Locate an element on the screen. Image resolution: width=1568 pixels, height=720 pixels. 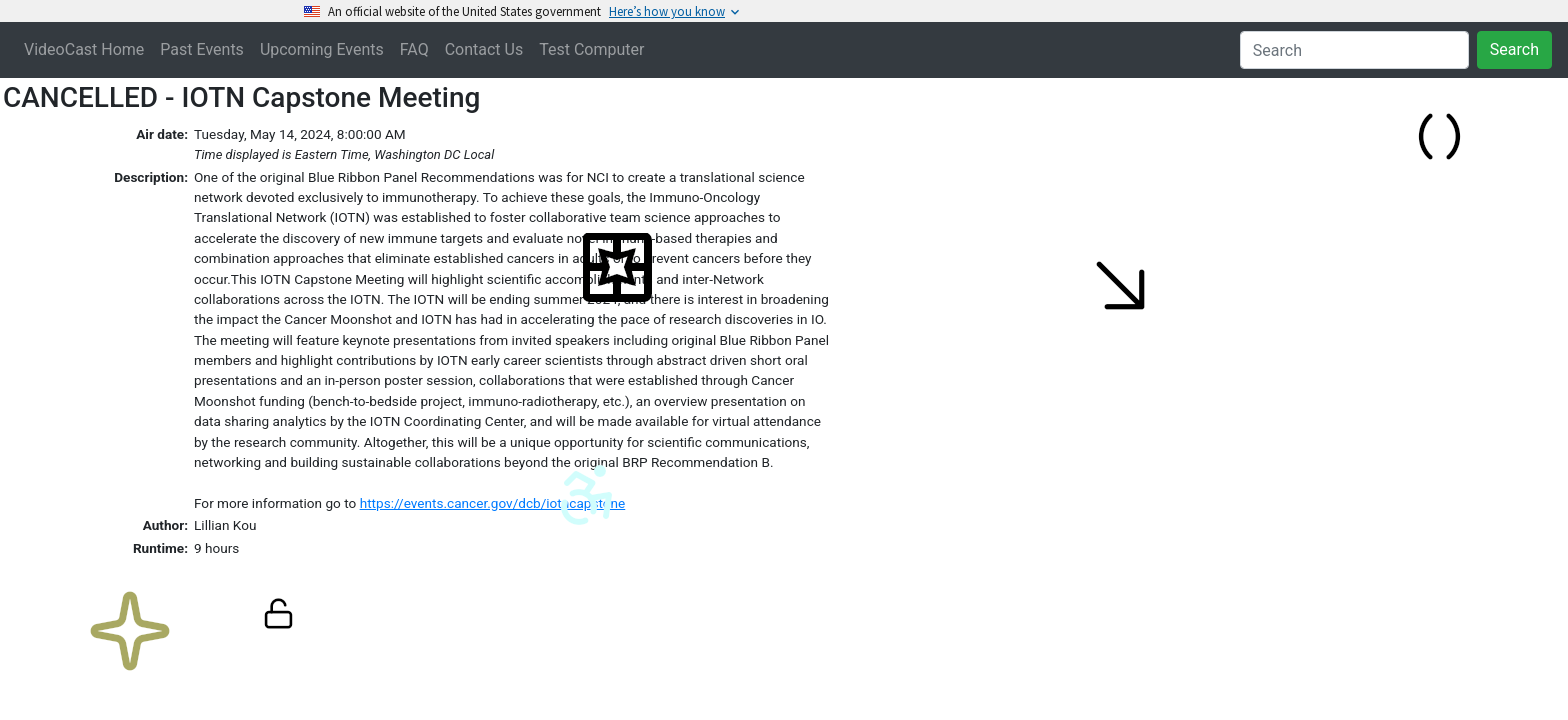
view pages or documents is located at coordinates (617, 267).